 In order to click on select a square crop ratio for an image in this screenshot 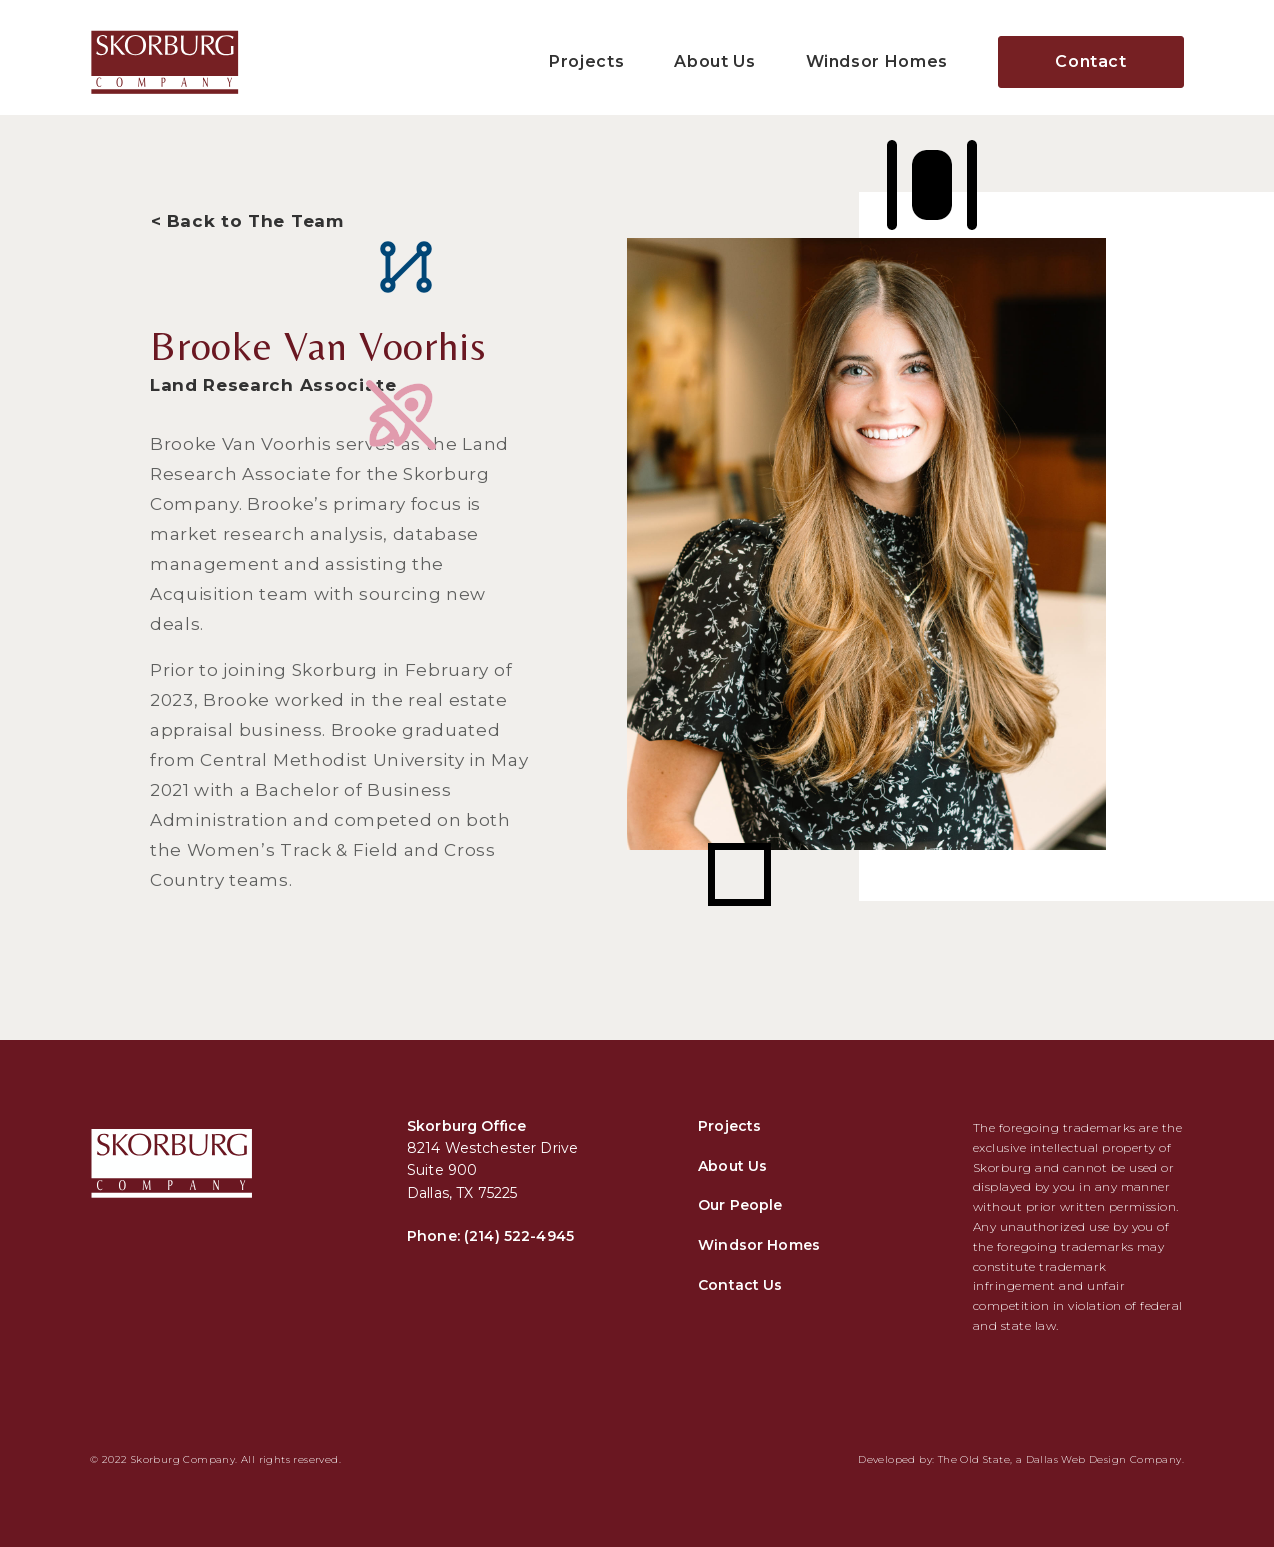, I will do `click(739, 874)`.